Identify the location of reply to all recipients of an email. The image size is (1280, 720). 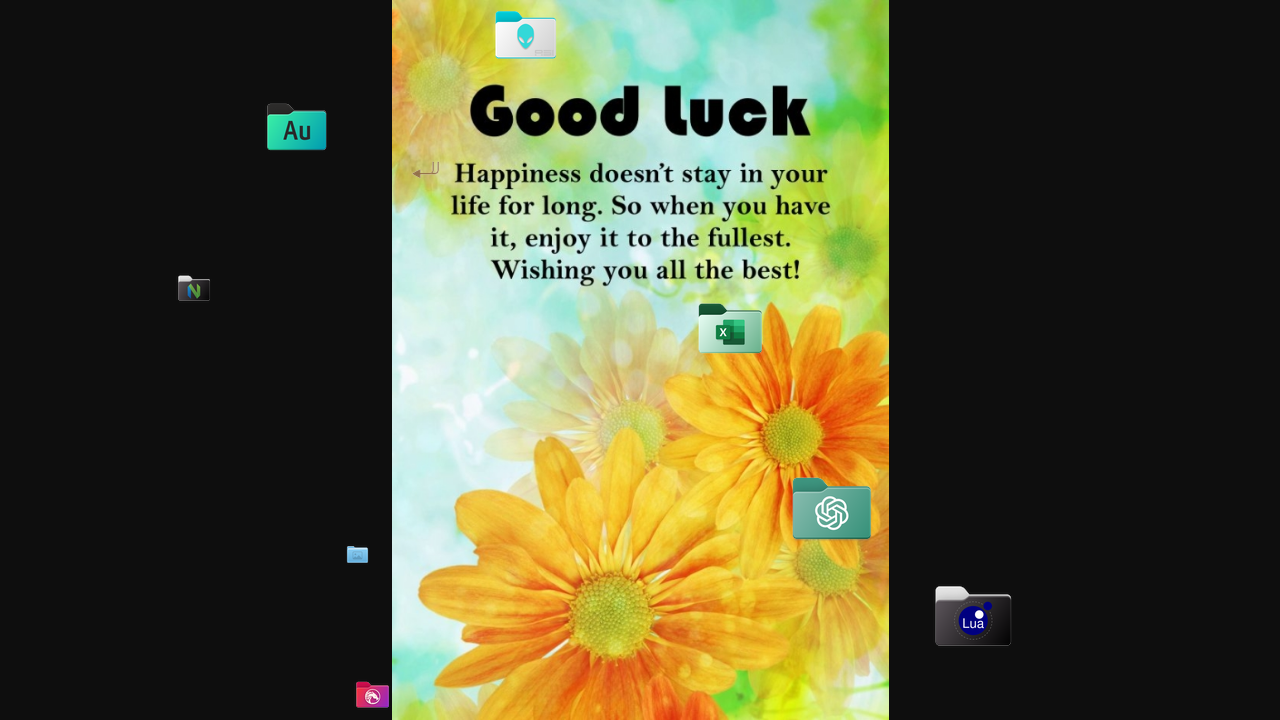
(425, 168).